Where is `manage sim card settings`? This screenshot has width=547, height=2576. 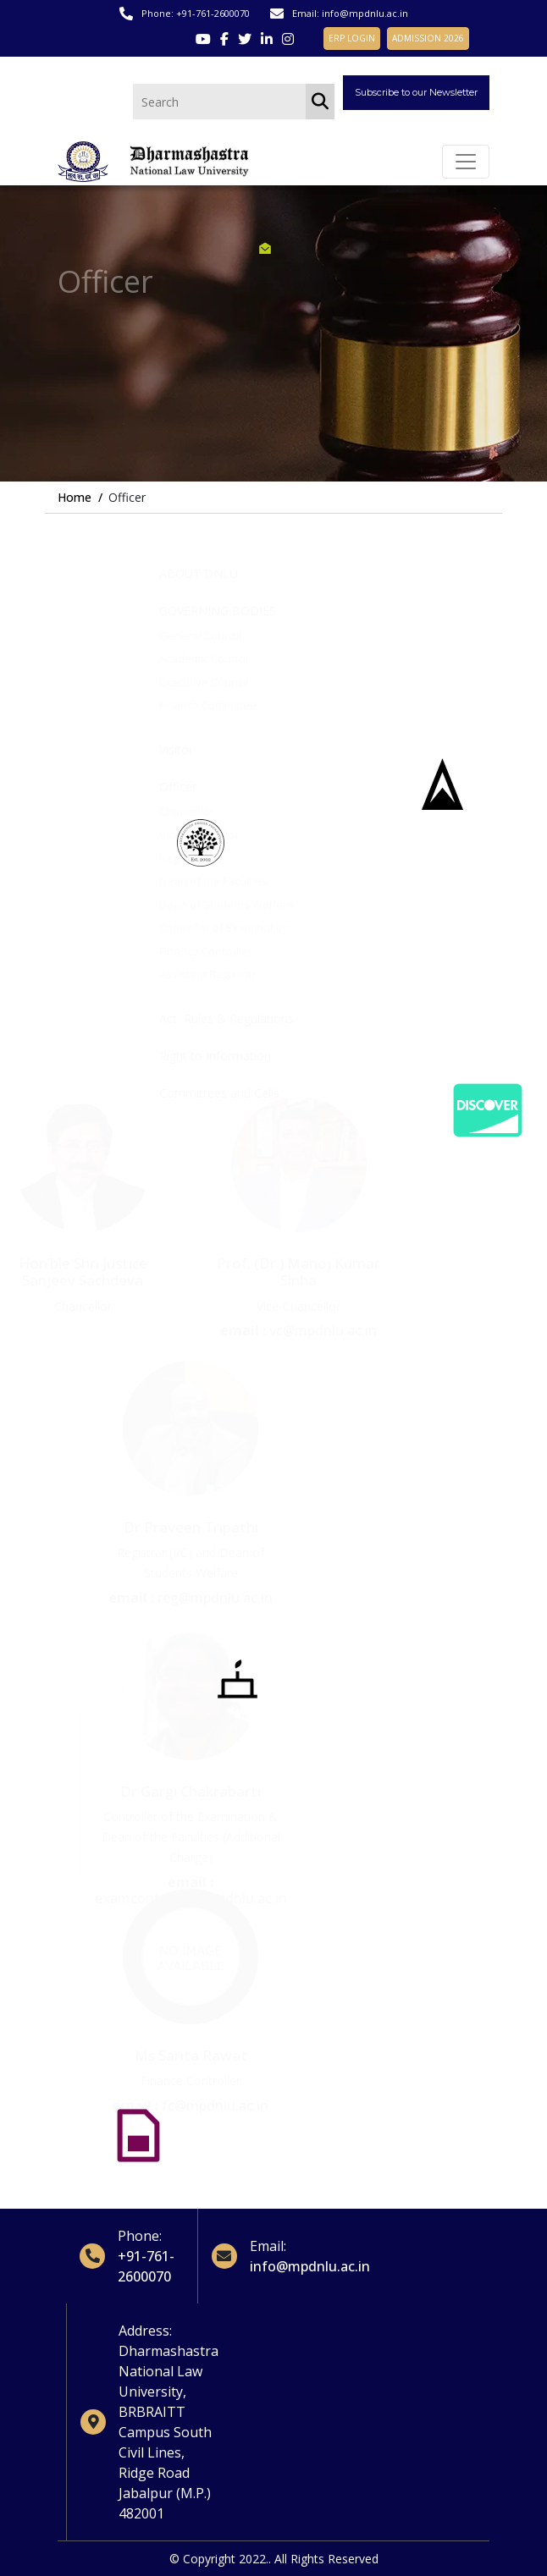 manage sim card settings is located at coordinates (138, 2135).